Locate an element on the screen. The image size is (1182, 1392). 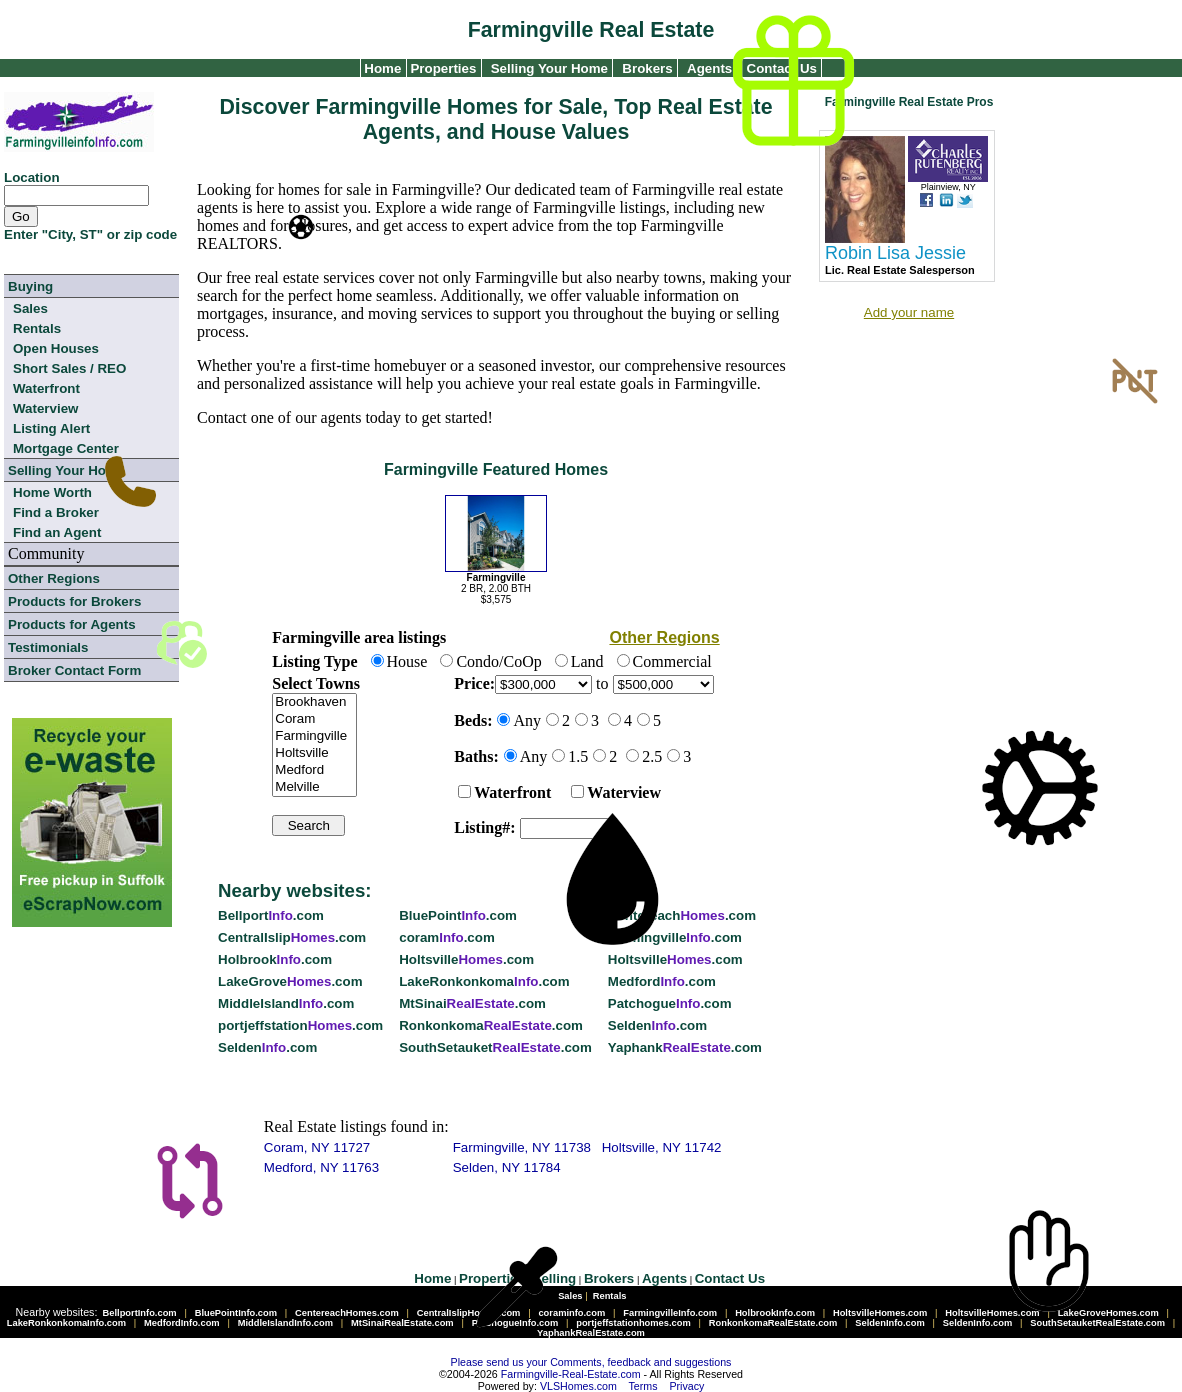
make a phone call is located at coordinates (130, 481).